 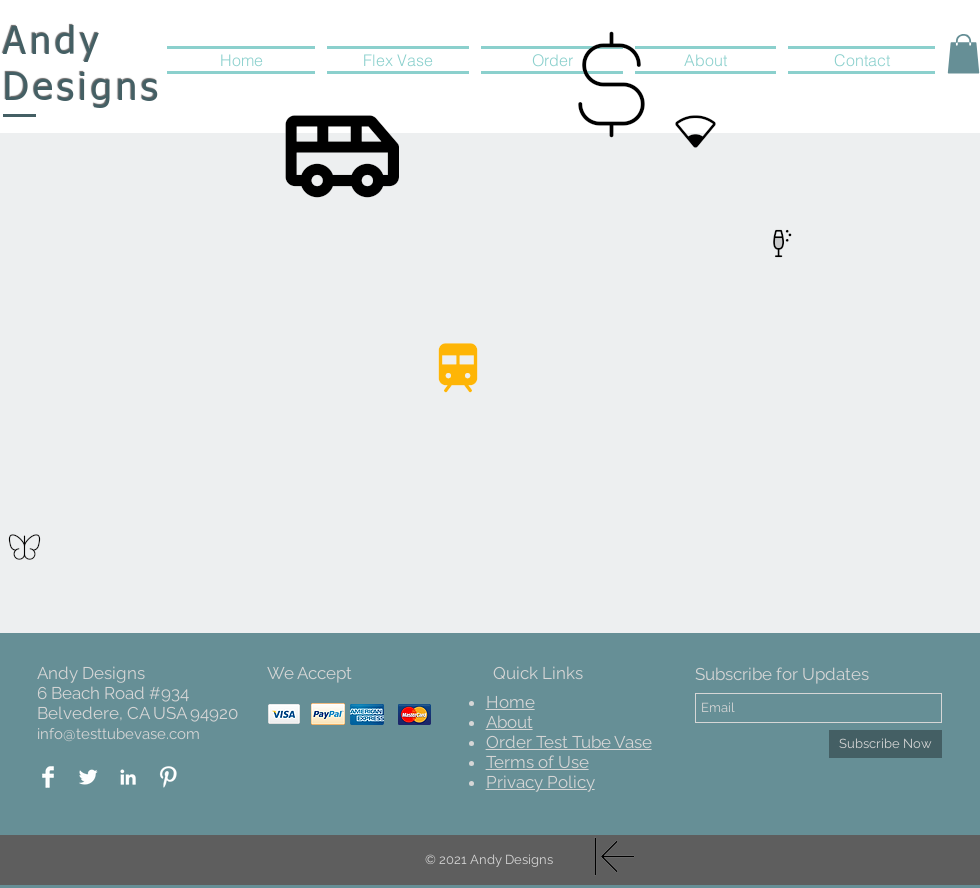 What do you see at coordinates (695, 131) in the screenshot?
I see `indicates weak wifi signal strength` at bounding box center [695, 131].